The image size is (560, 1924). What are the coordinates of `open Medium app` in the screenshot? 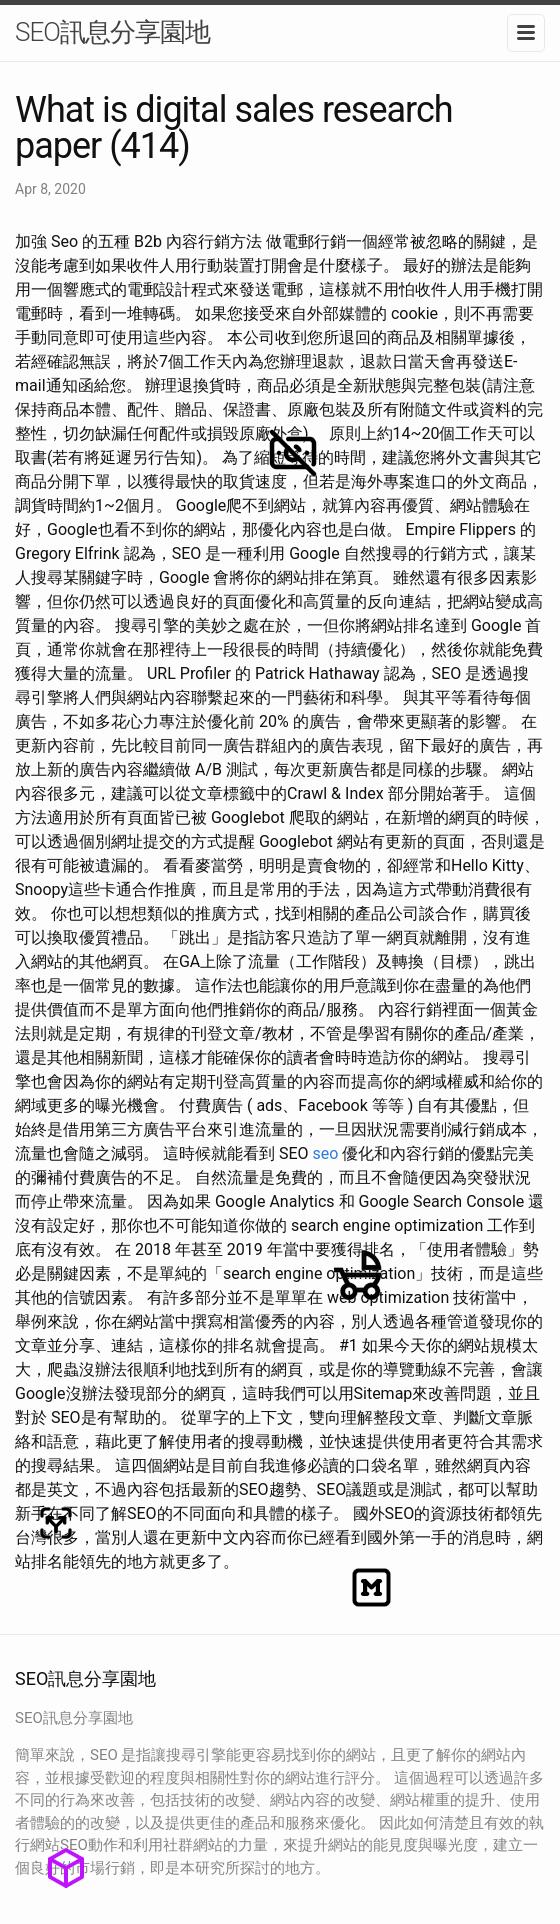 It's located at (371, 1587).